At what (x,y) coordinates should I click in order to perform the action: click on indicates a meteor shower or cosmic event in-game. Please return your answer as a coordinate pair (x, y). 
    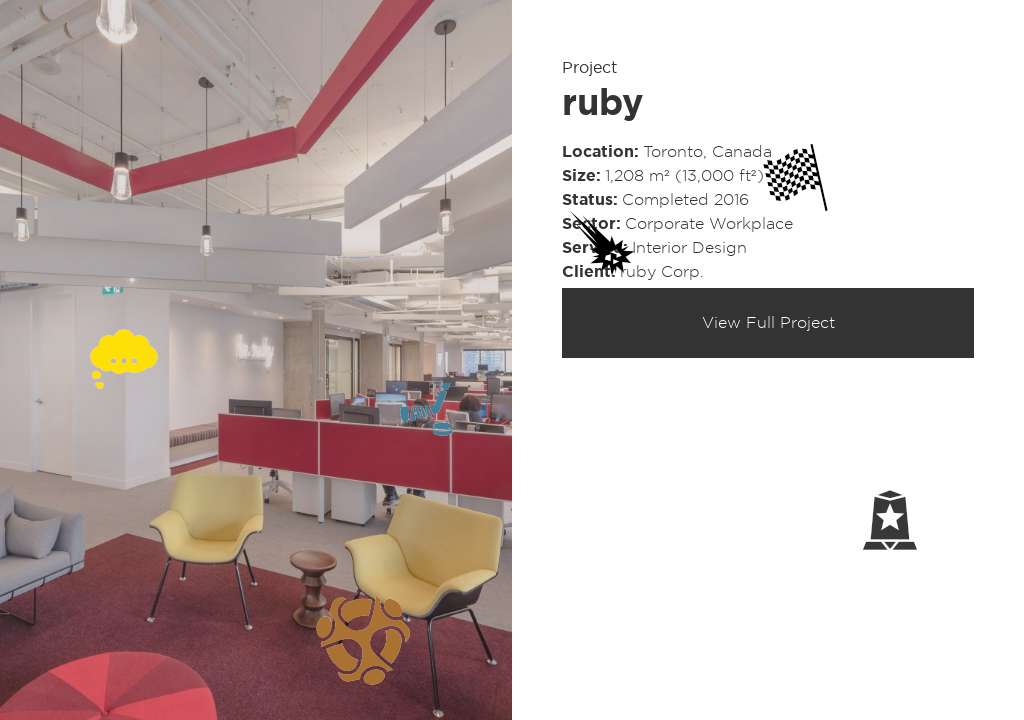
    Looking at the image, I should click on (602, 244).